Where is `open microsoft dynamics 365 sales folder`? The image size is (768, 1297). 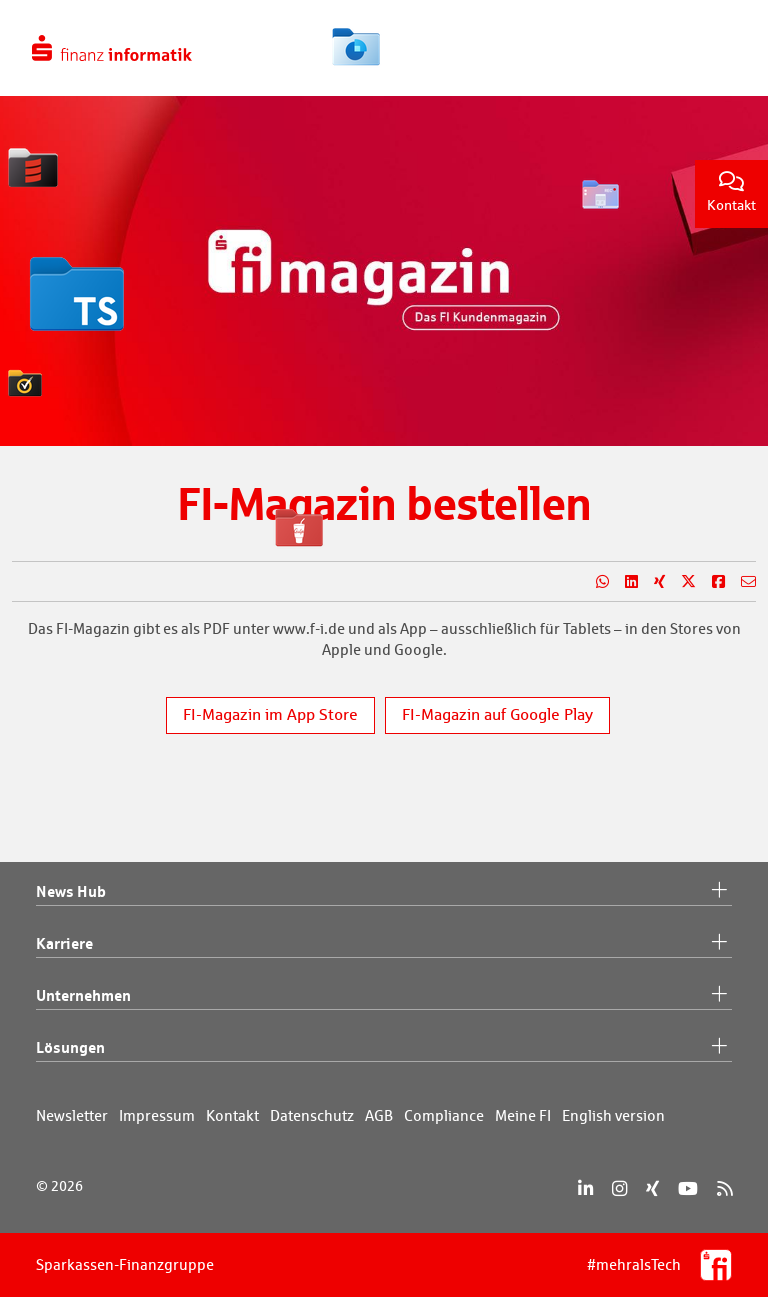
open microsoft dynamics 365 sales folder is located at coordinates (356, 48).